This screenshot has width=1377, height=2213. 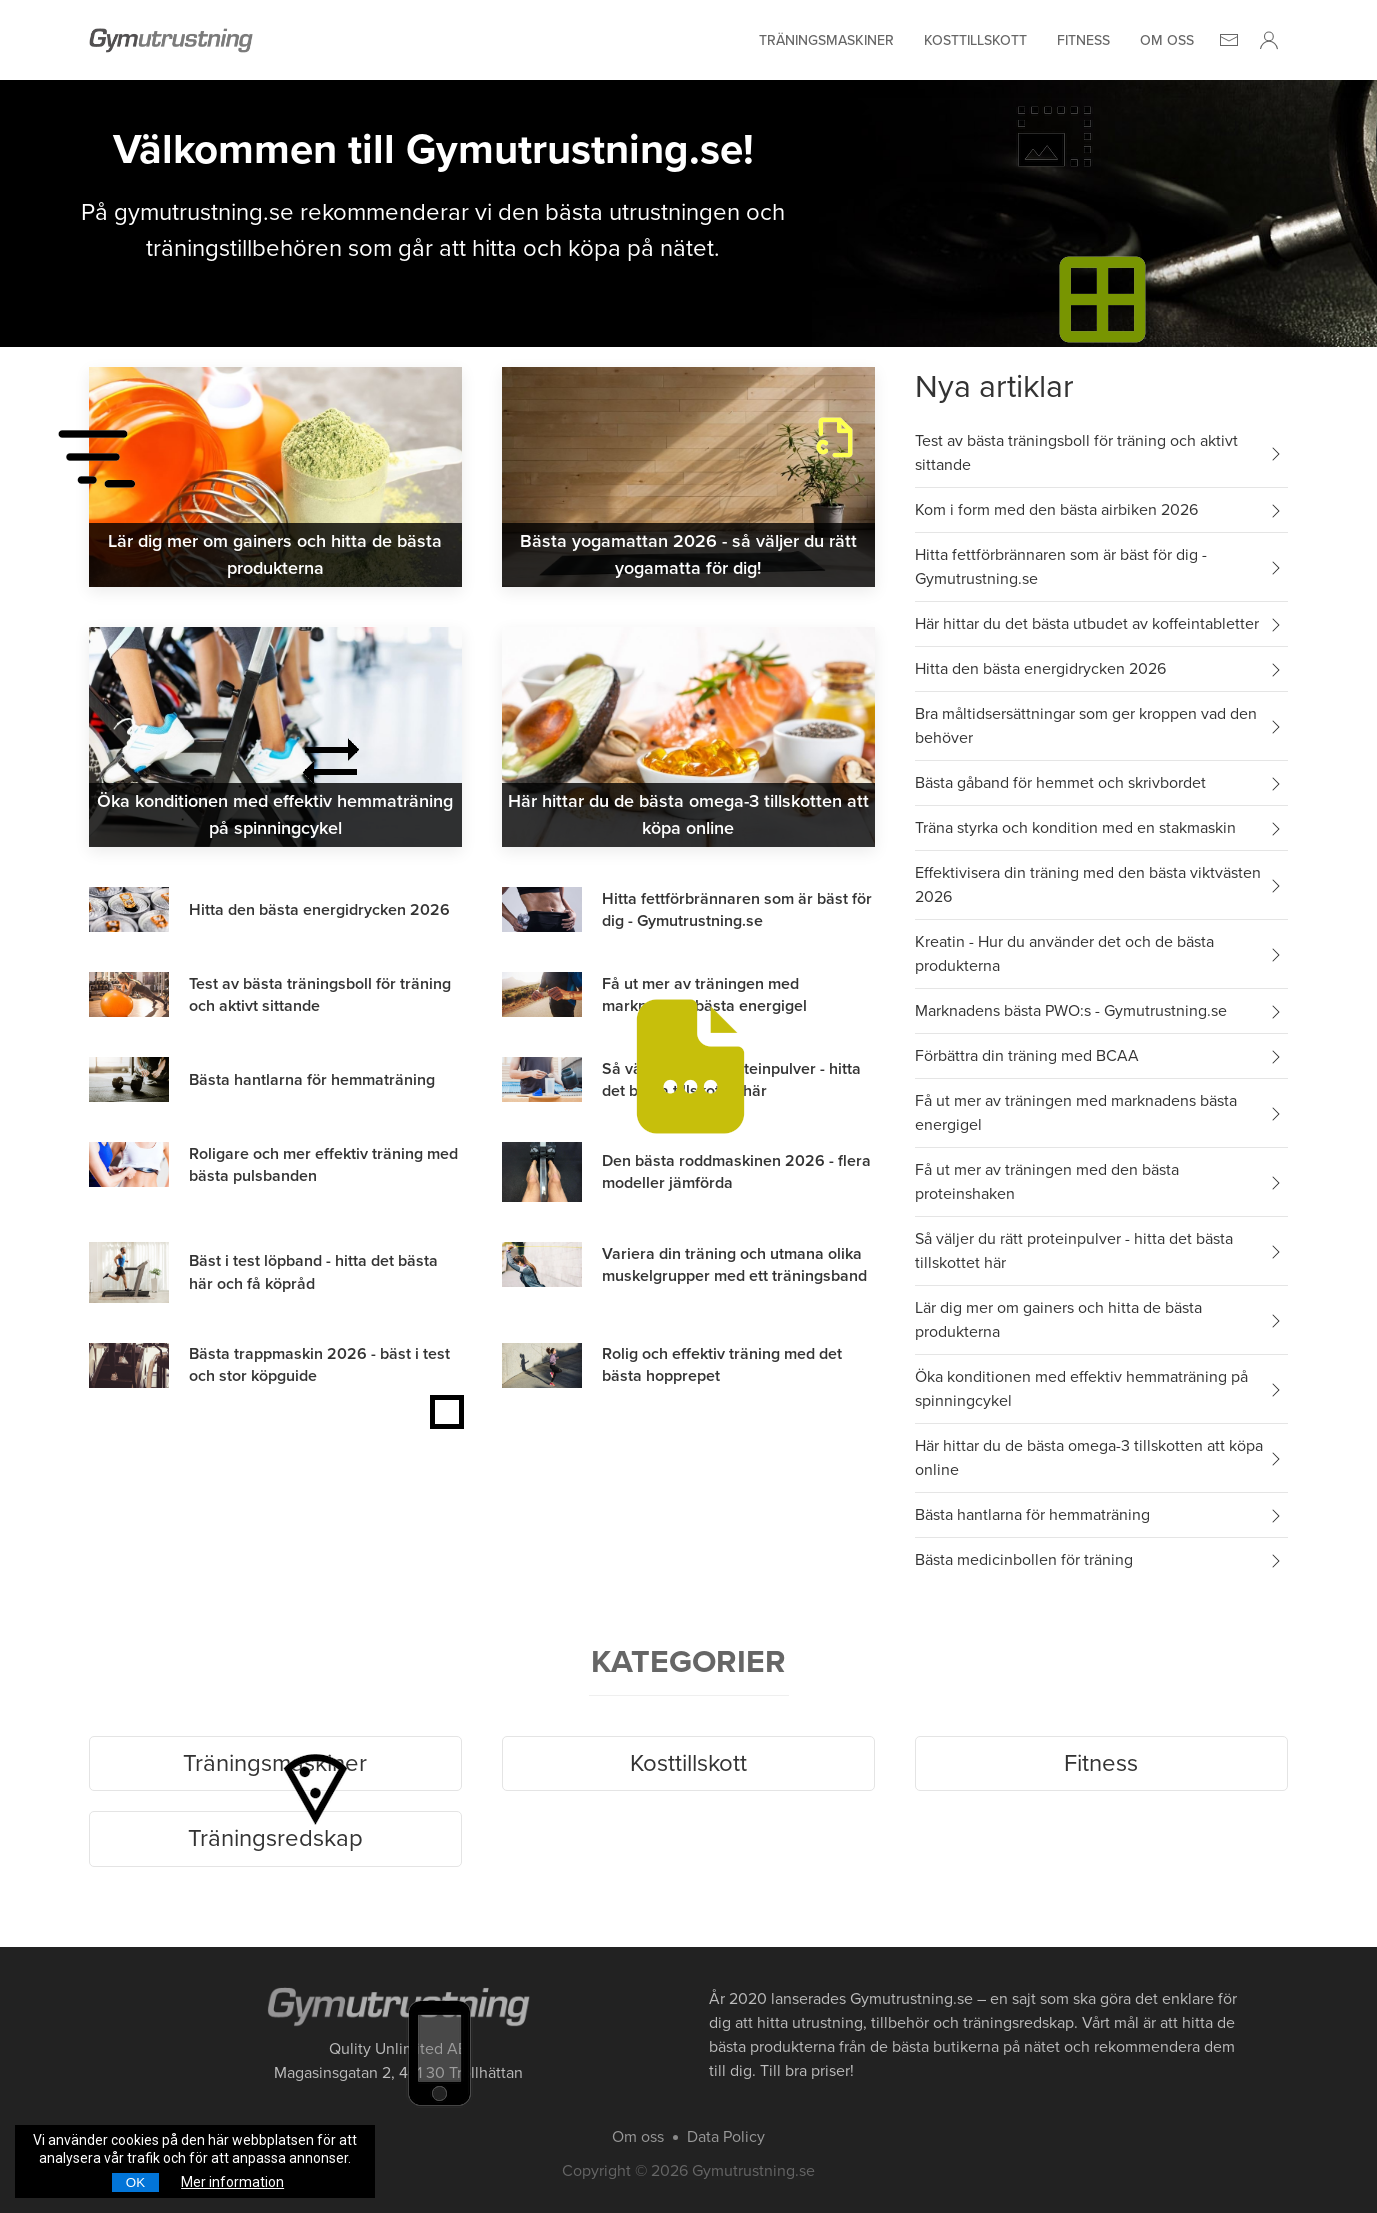 I want to click on stop media playback, so click(x=447, y=1412).